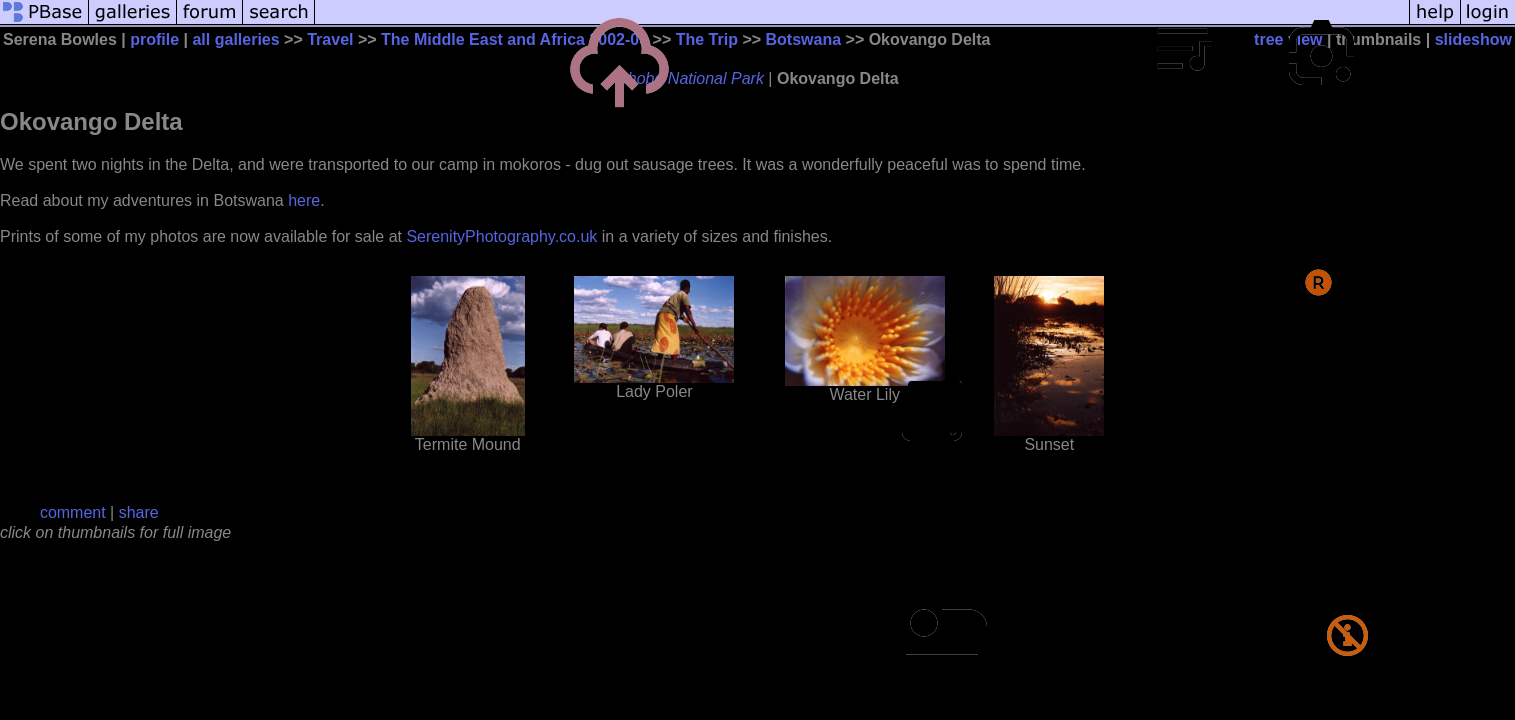  Describe the element at coordinates (1318, 282) in the screenshot. I see `indicates a registered trademark symbol` at that location.